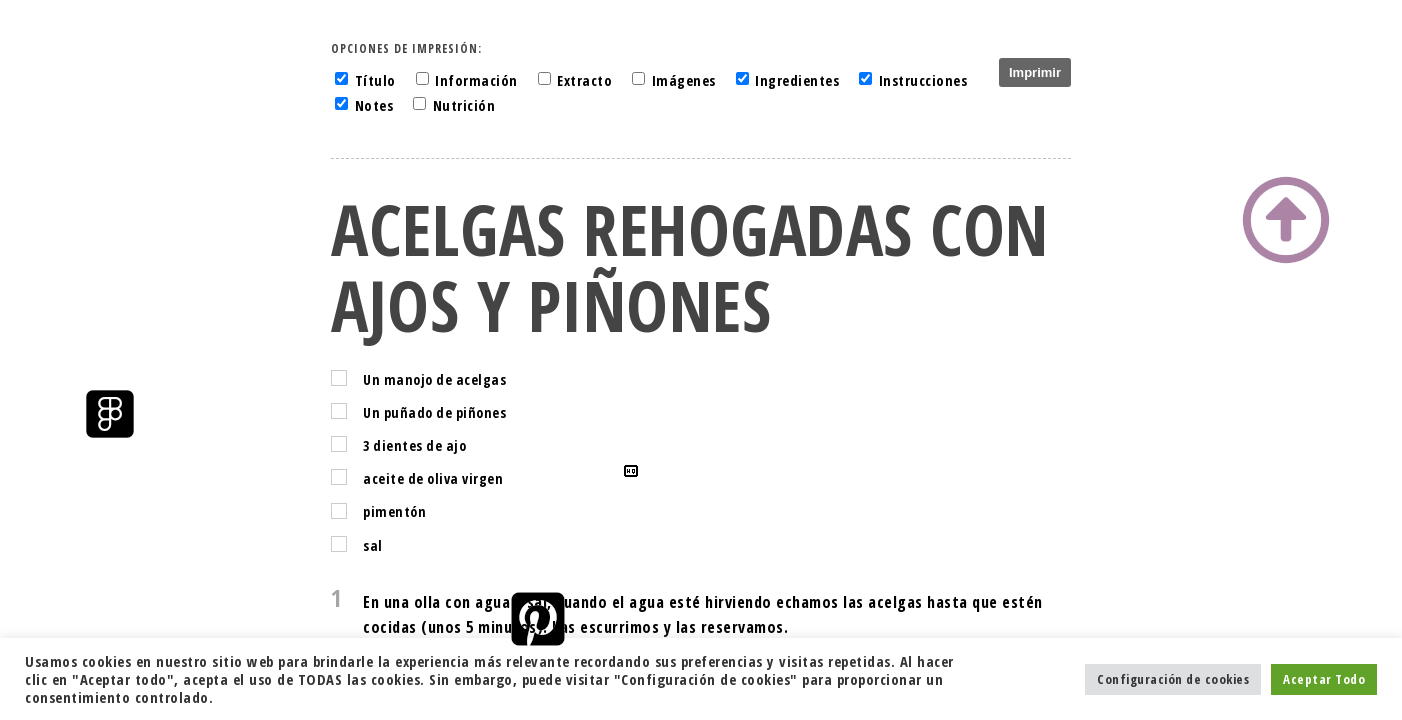  Describe the element at coordinates (631, 471) in the screenshot. I see `indicates high quality media or streaming option` at that location.